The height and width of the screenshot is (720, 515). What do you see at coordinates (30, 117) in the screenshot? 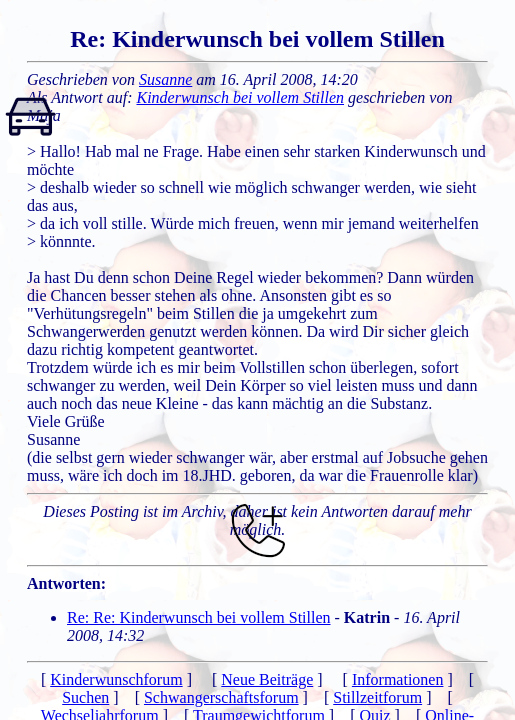
I see `access vehicle or car-related features` at bounding box center [30, 117].